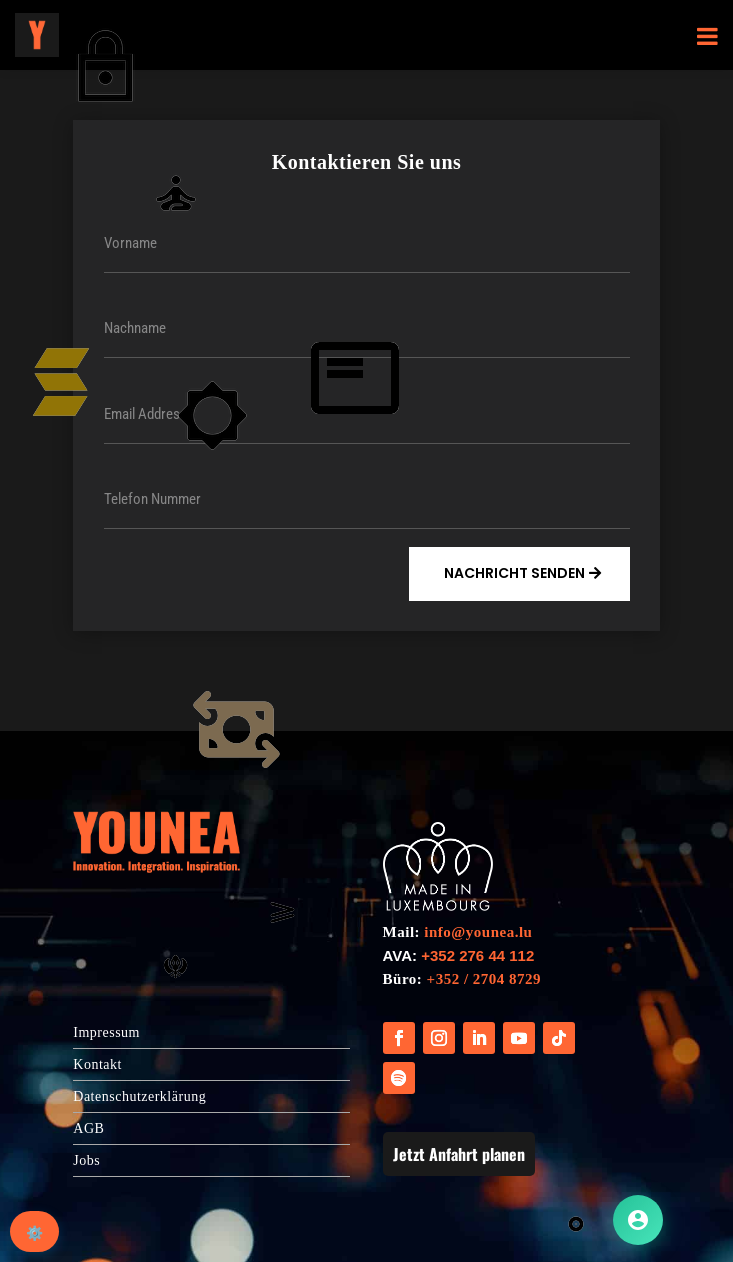 This screenshot has width=733, height=1262. Describe the element at coordinates (282, 912) in the screenshot. I see `greater than or equal to mathematical operator` at that location.